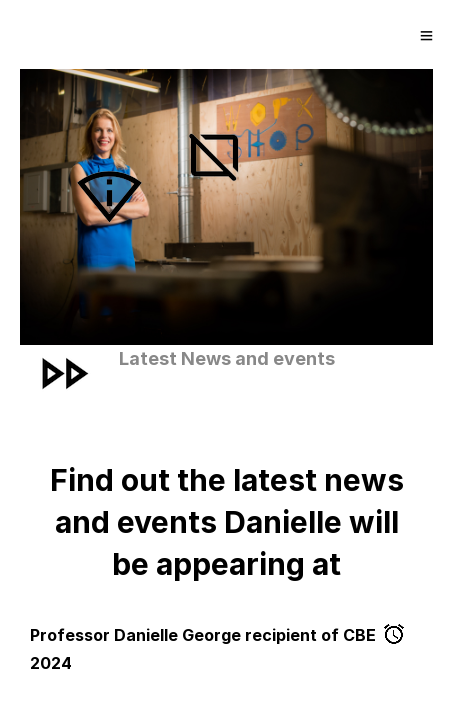 Image resolution: width=453 pixels, height=720 pixels. What do you see at coordinates (63, 373) in the screenshot?
I see `skip forward in media playback` at bounding box center [63, 373].